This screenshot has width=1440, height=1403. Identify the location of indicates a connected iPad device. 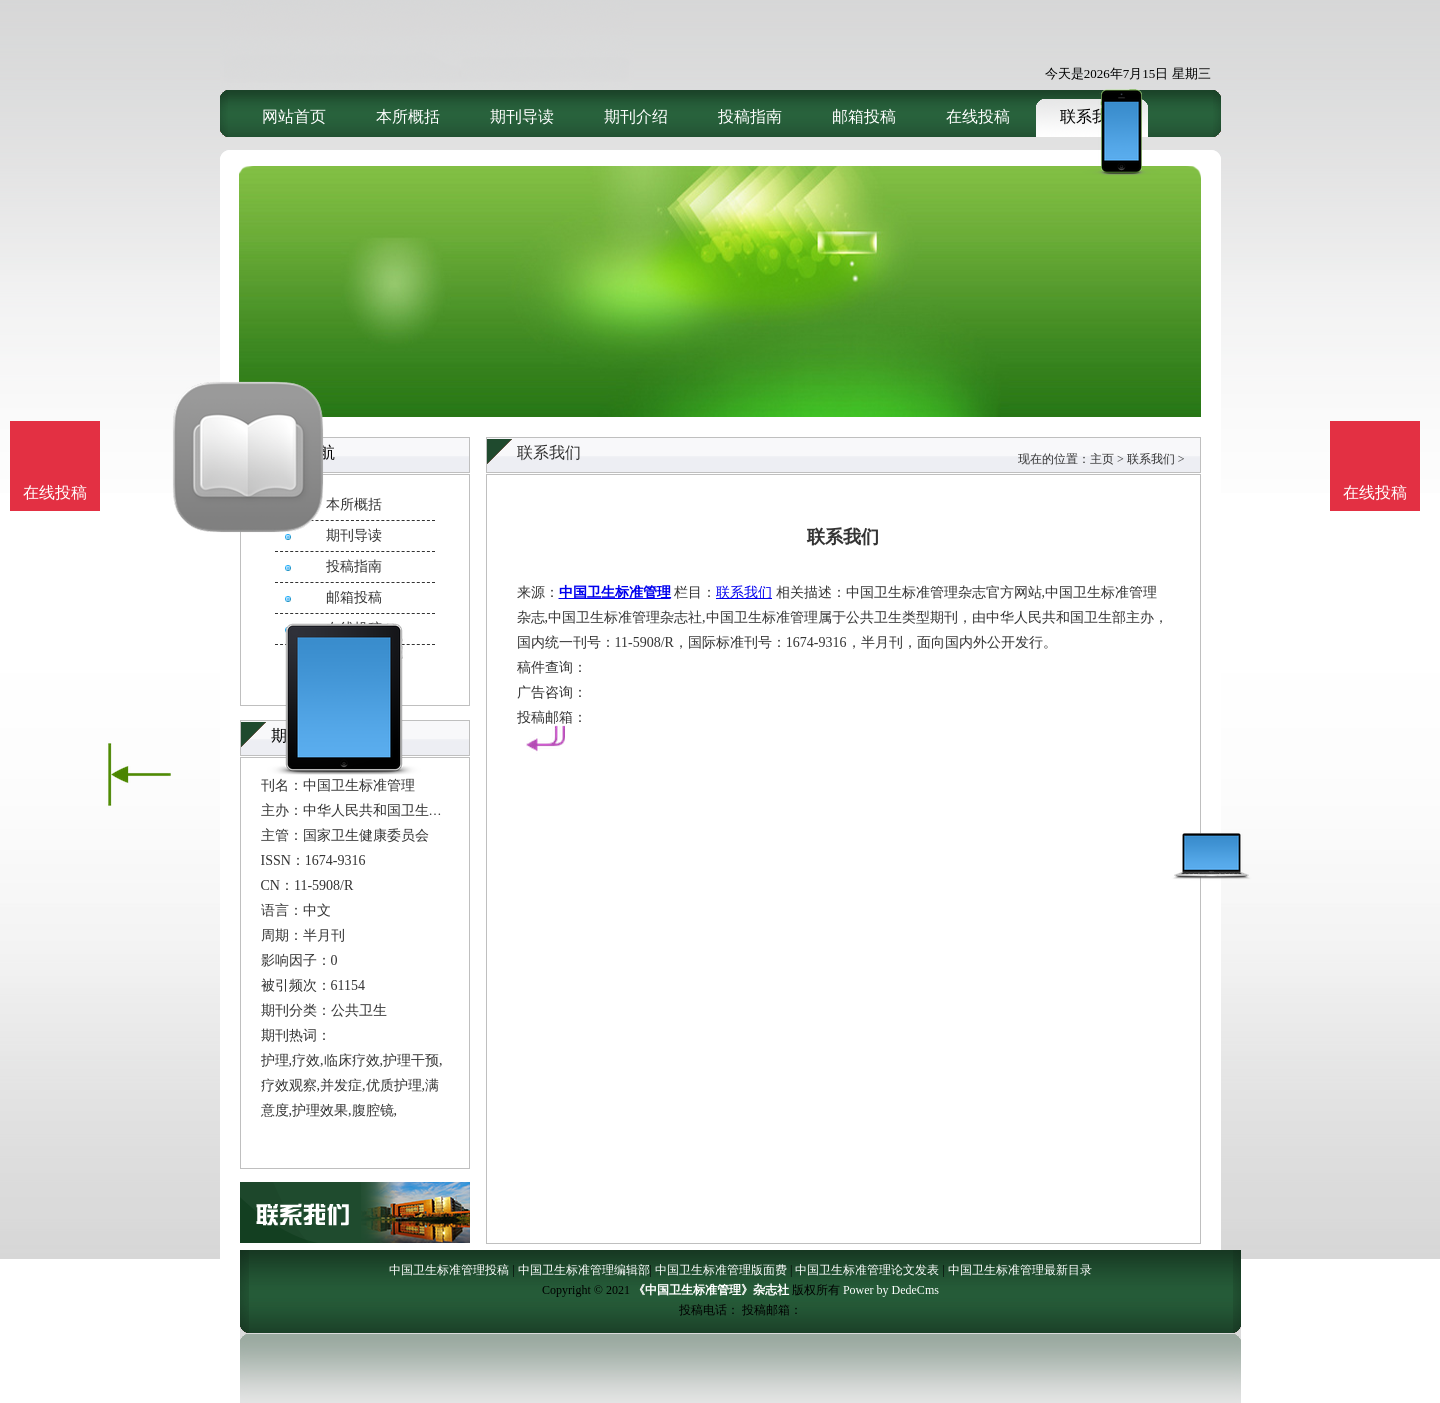
(344, 698).